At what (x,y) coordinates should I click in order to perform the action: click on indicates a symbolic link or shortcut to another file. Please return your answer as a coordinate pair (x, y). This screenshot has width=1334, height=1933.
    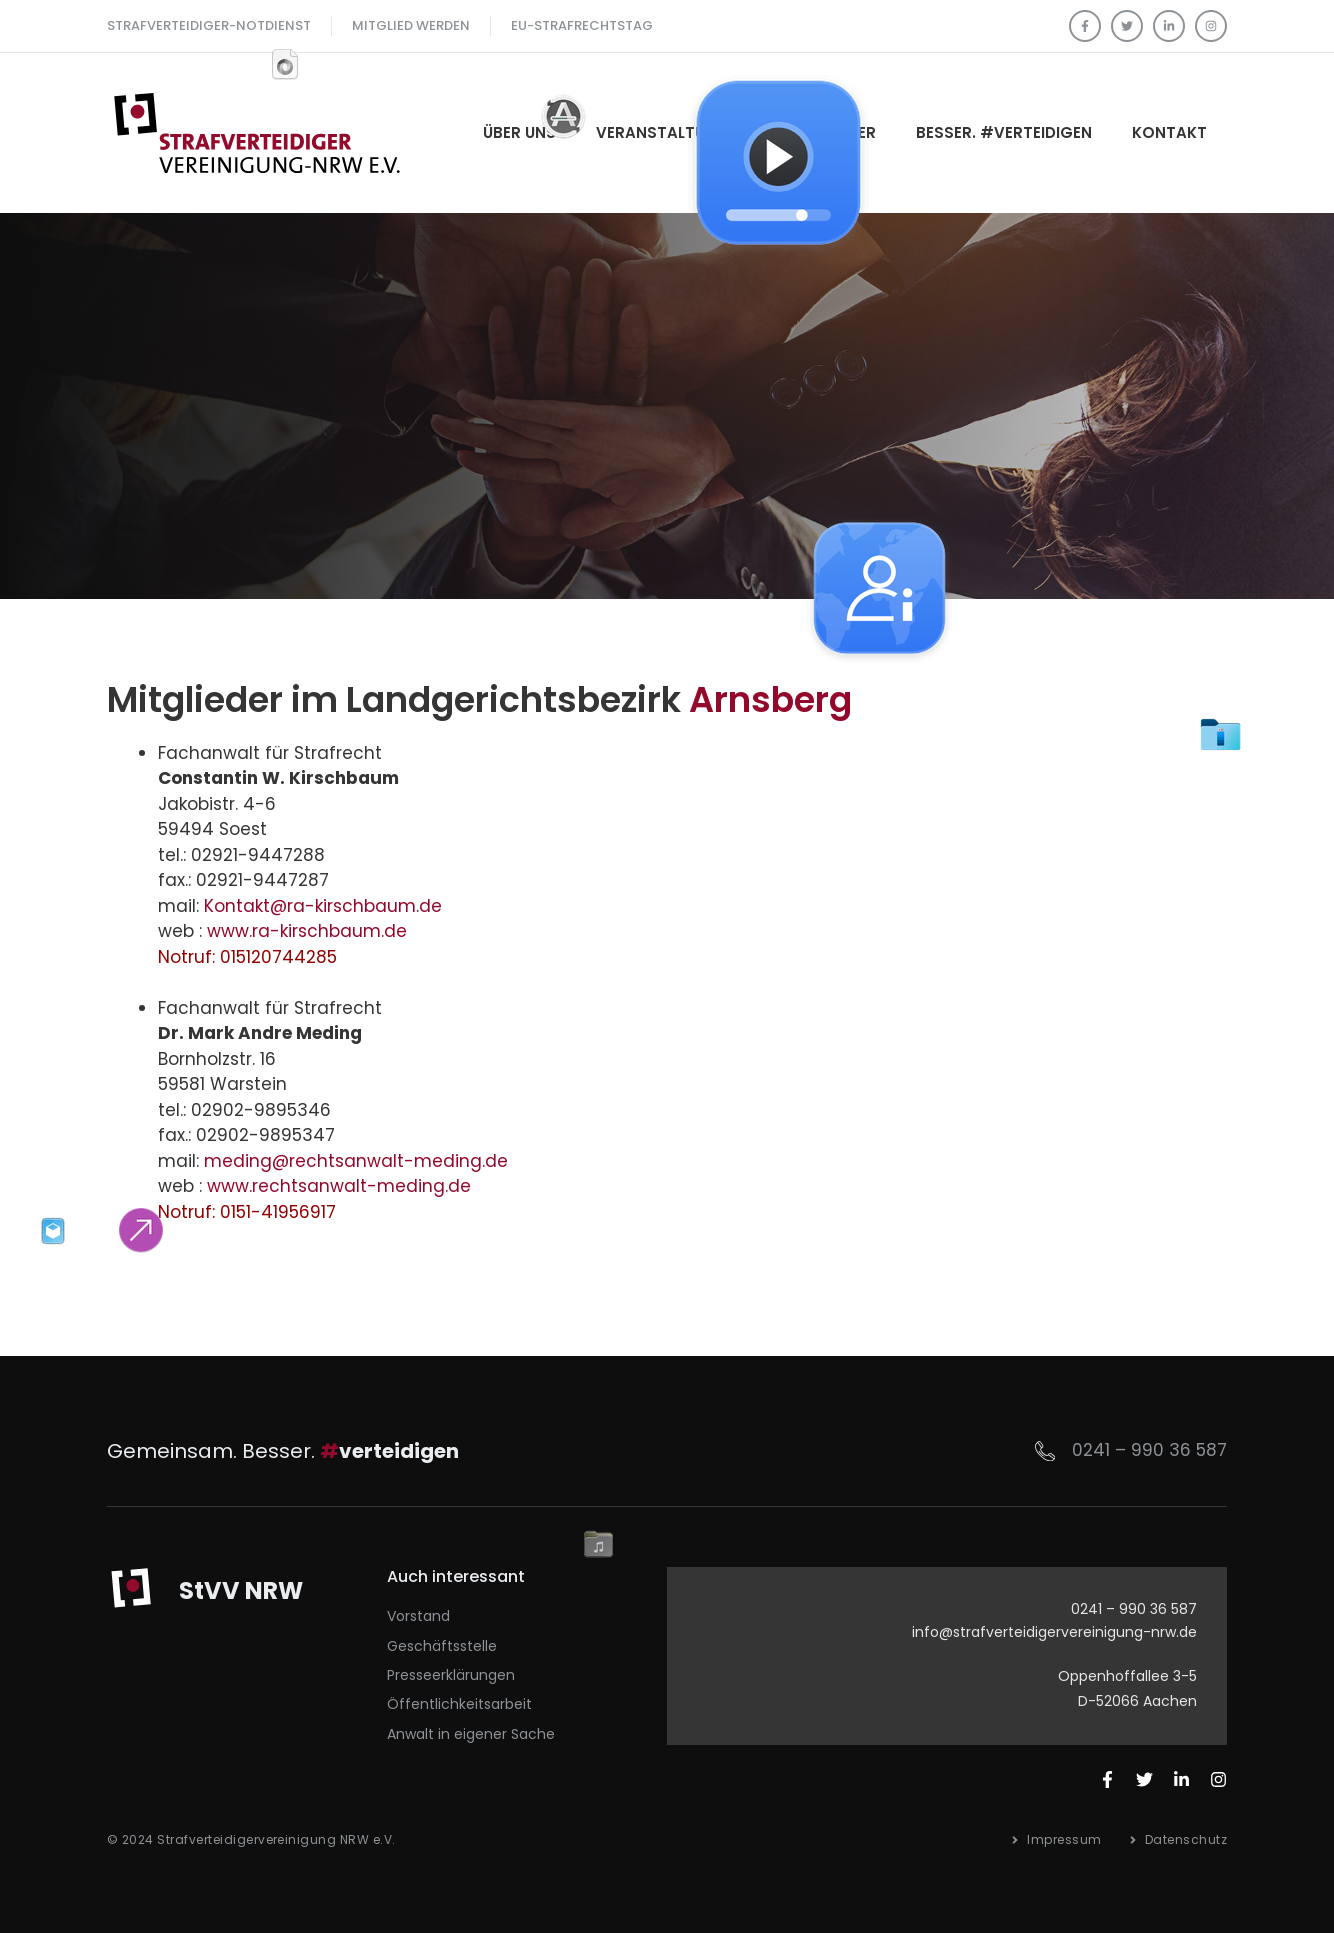
    Looking at the image, I should click on (141, 1230).